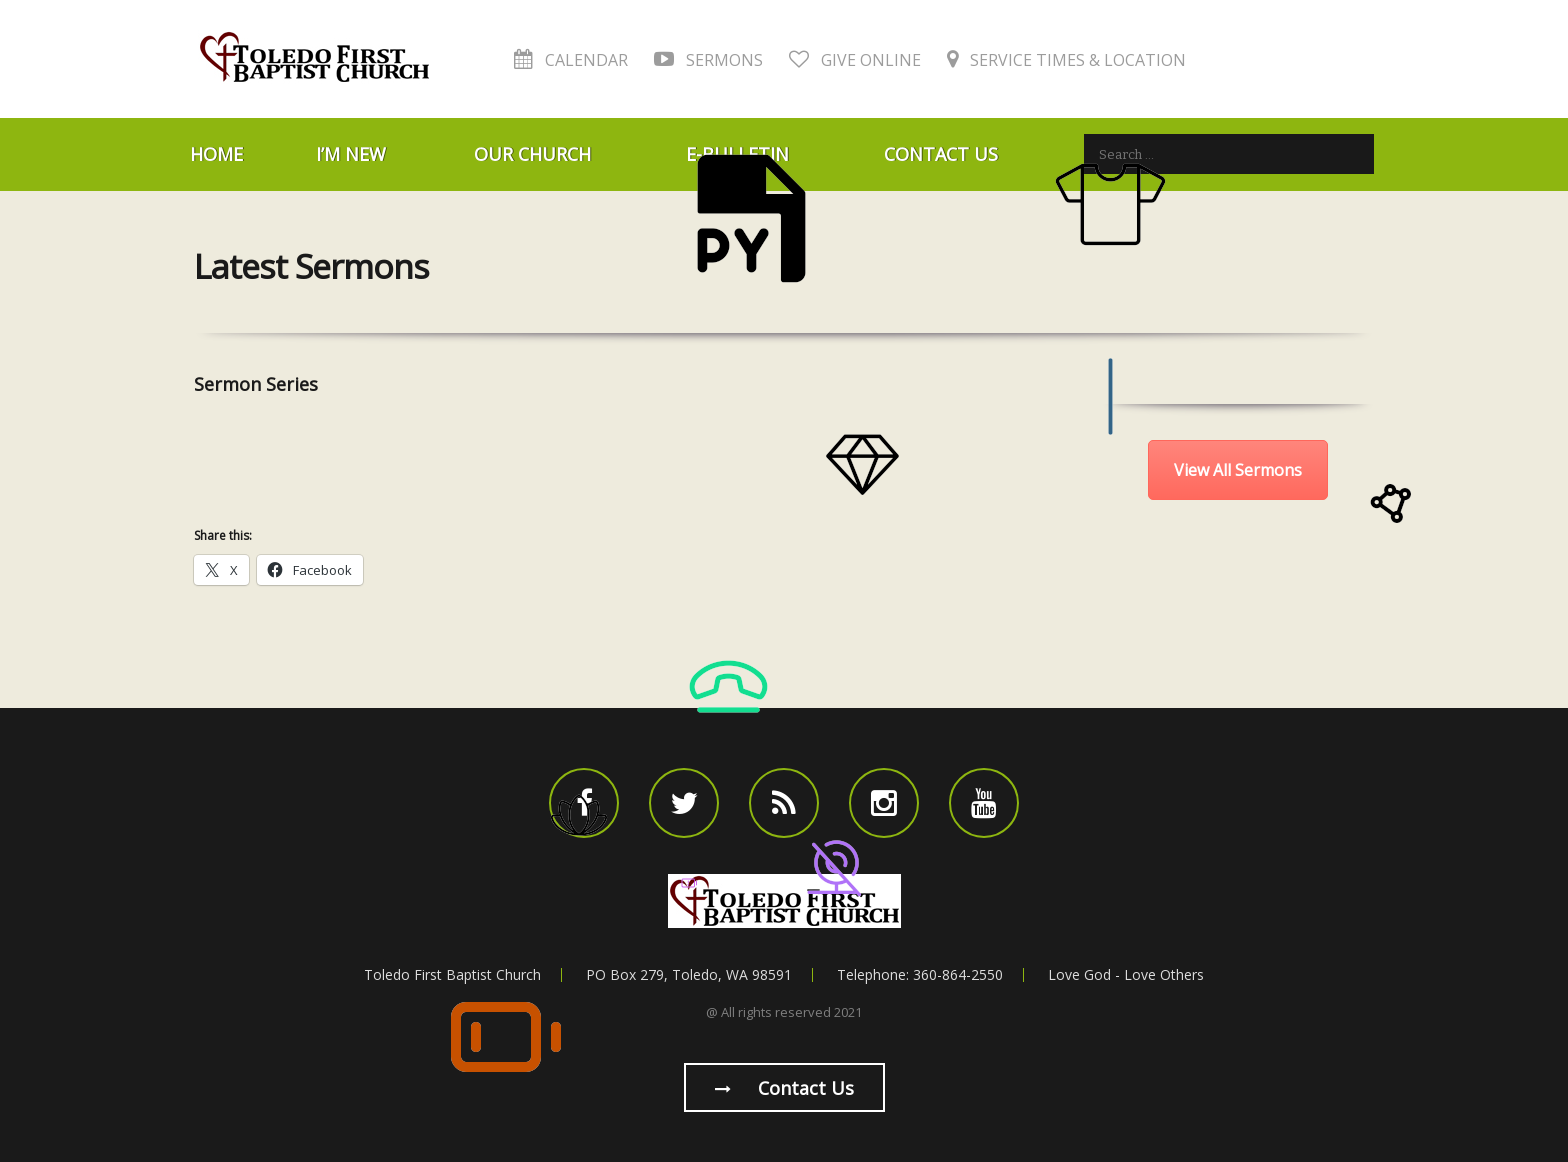 Image resolution: width=1568 pixels, height=1162 pixels. Describe the element at coordinates (728, 686) in the screenshot. I see `end the current phone call` at that location.